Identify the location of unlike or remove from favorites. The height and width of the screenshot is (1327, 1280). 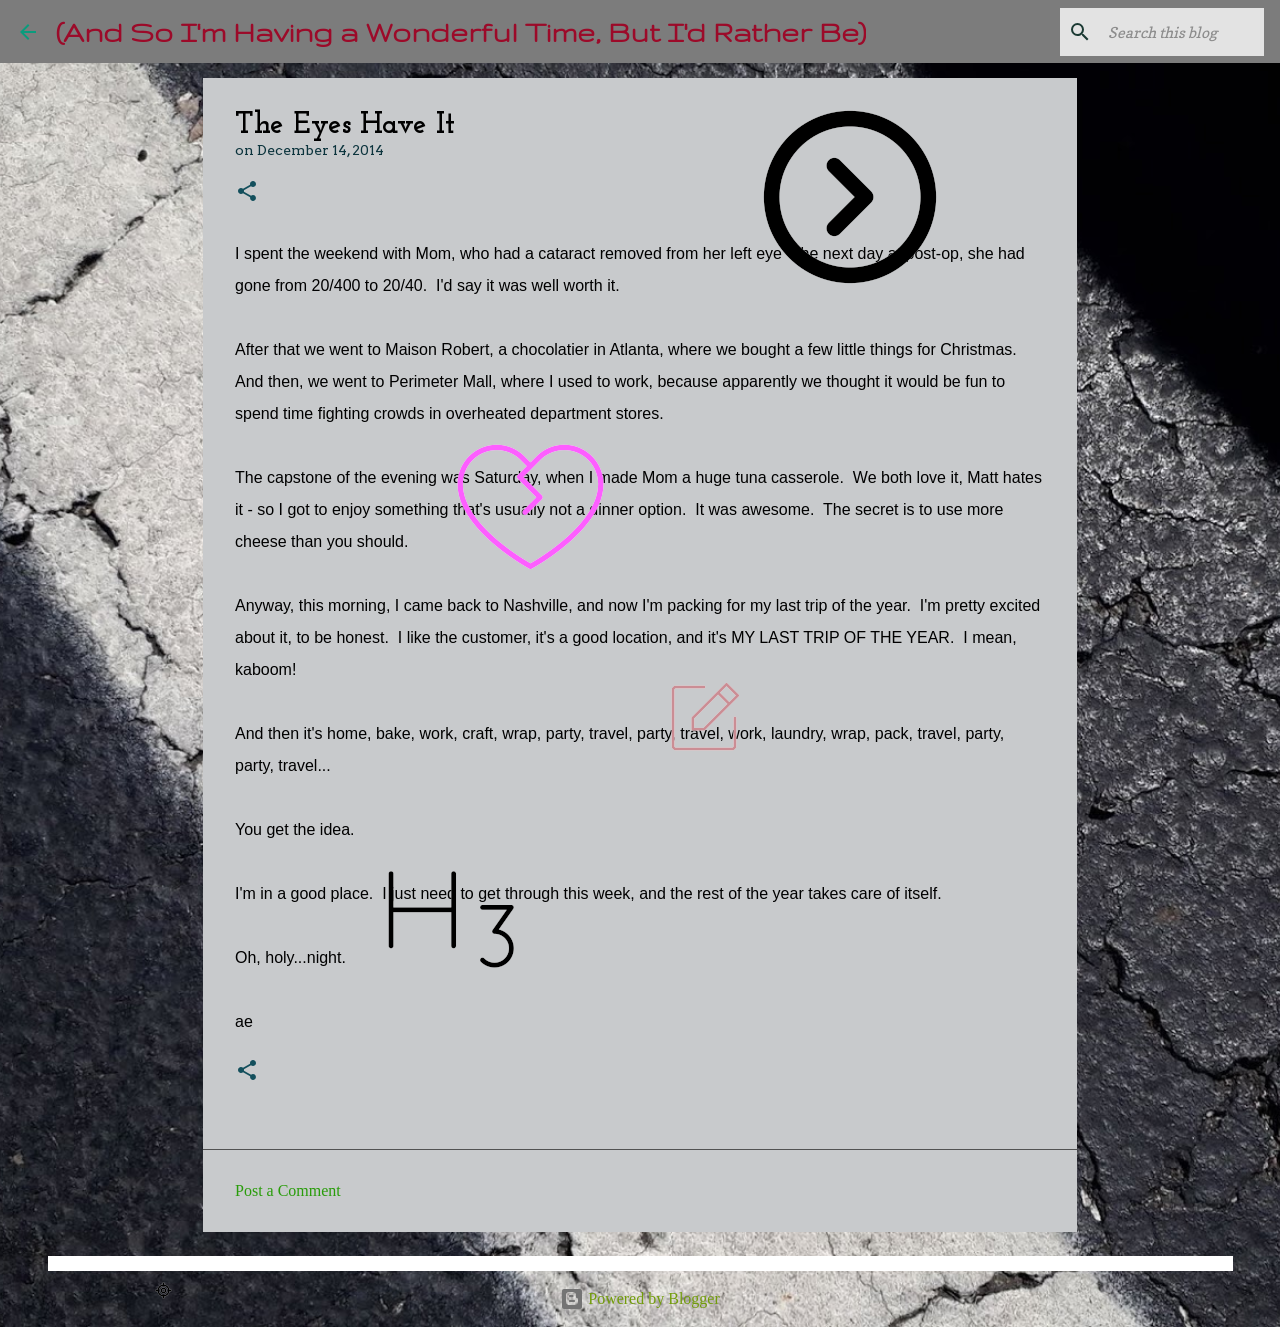
(530, 501).